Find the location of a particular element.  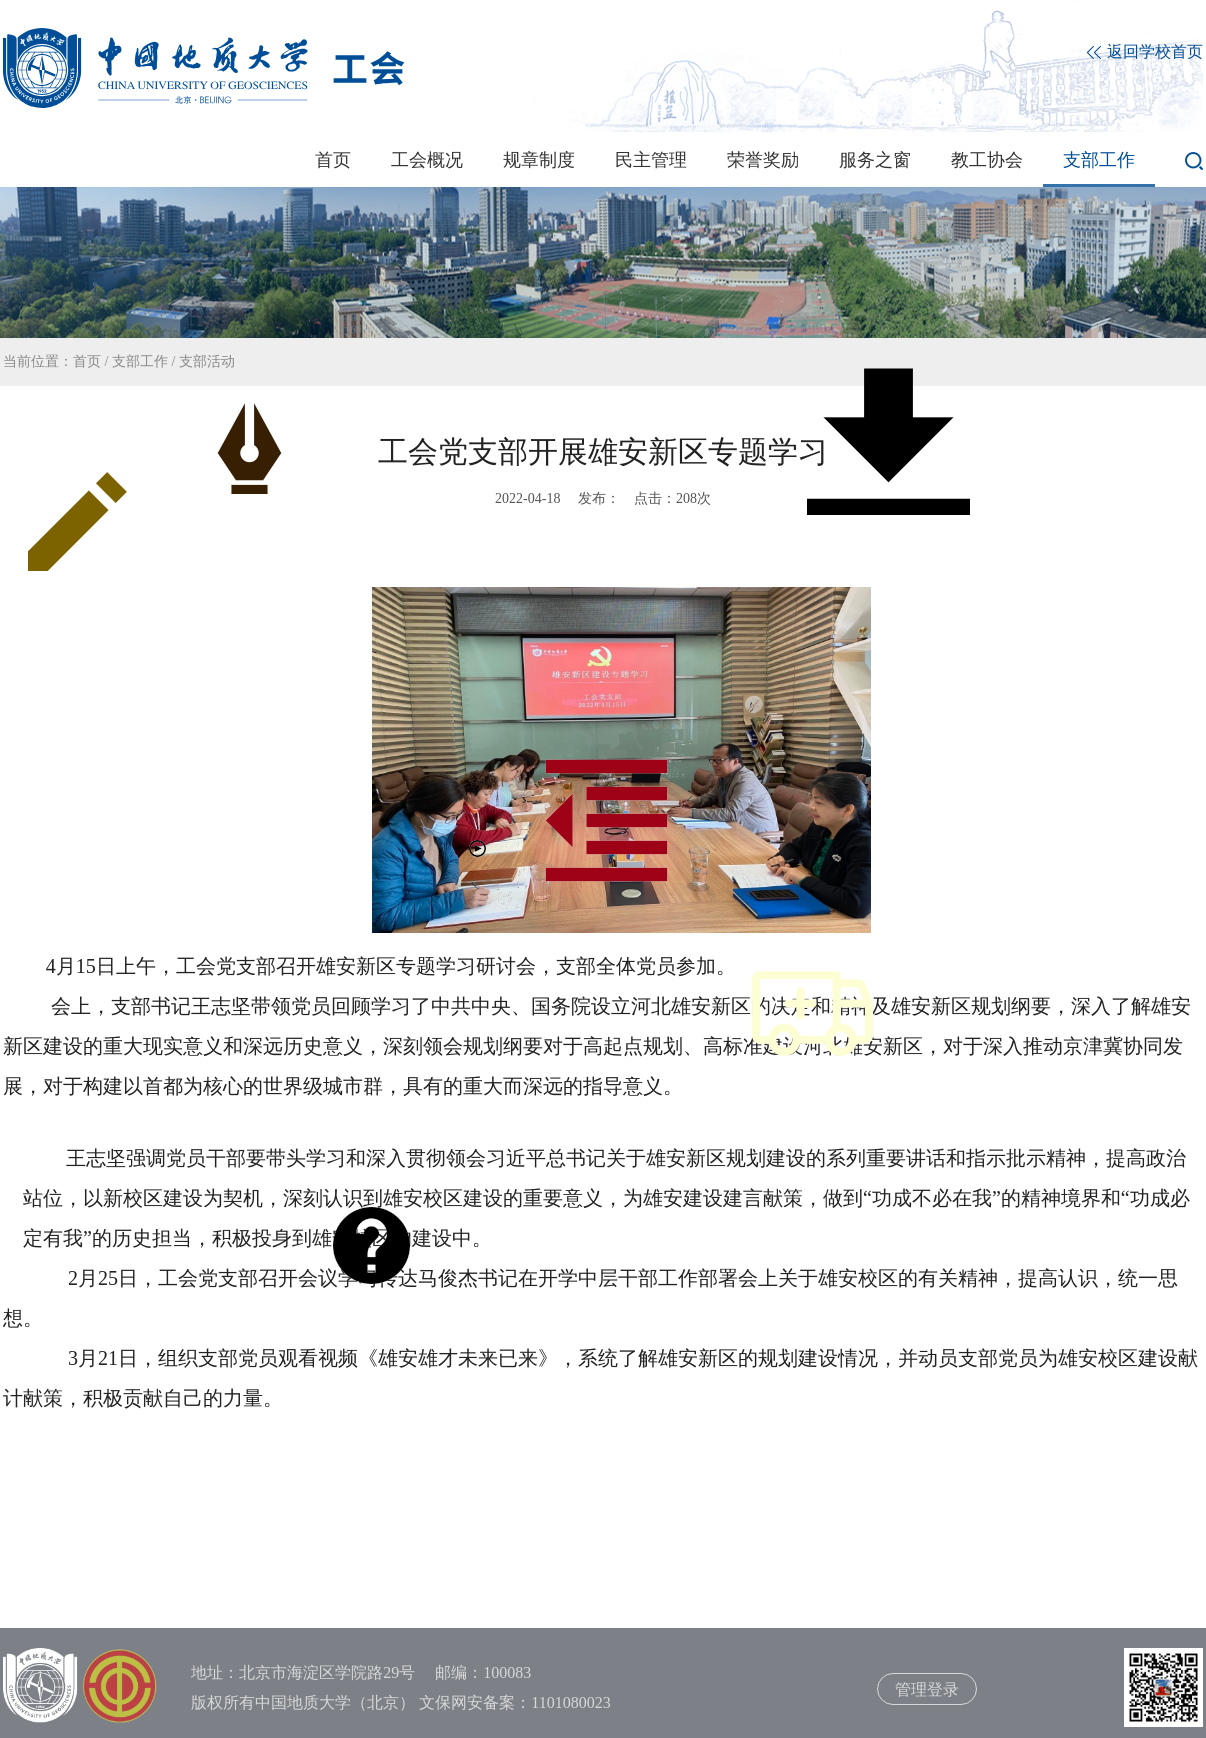

decrease text indentation is located at coordinates (606, 820).